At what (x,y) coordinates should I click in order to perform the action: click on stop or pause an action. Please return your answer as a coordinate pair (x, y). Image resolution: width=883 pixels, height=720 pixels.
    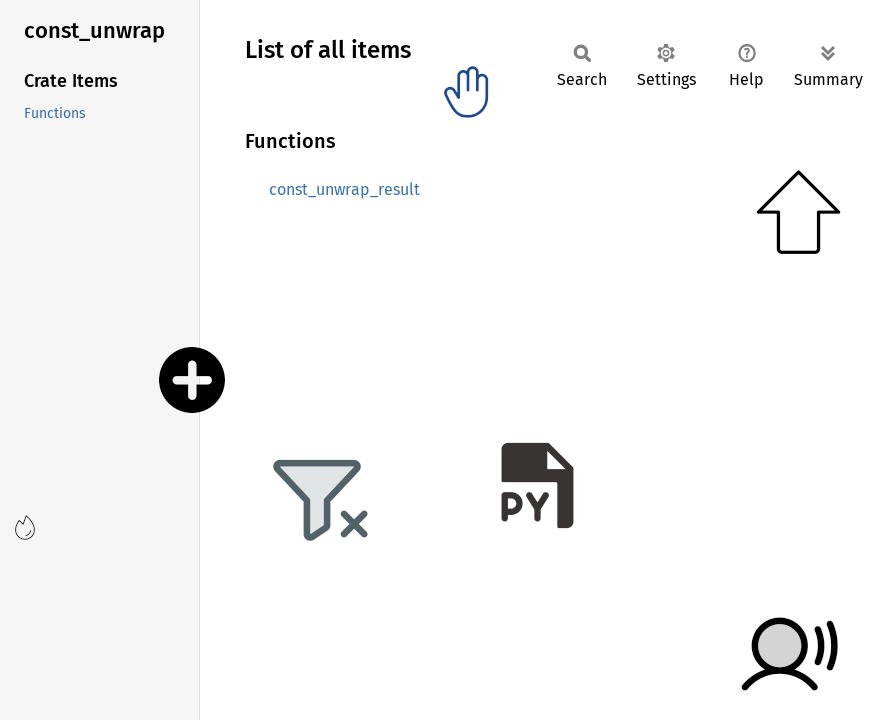
    Looking at the image, I should click on (468, 92).